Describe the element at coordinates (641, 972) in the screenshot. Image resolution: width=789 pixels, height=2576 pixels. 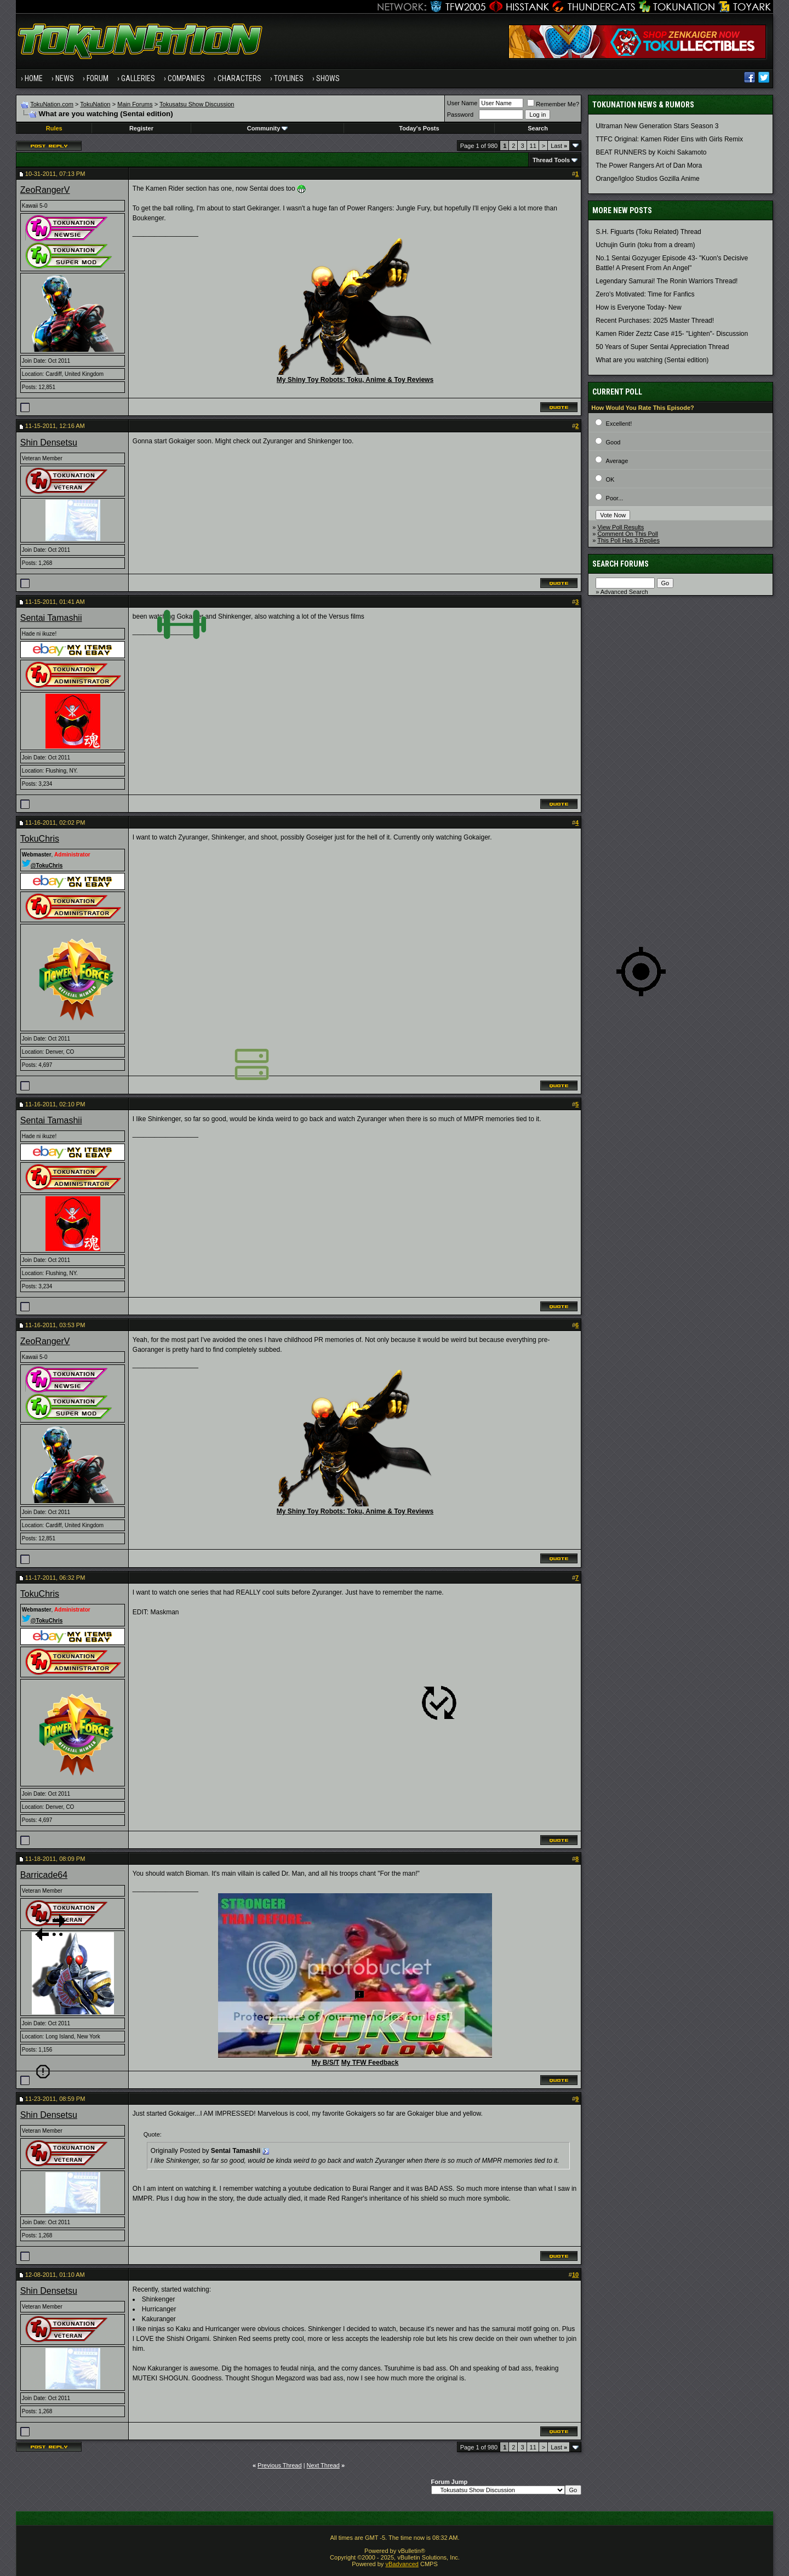
I see `indicates GPS location is locked and active` at that location.